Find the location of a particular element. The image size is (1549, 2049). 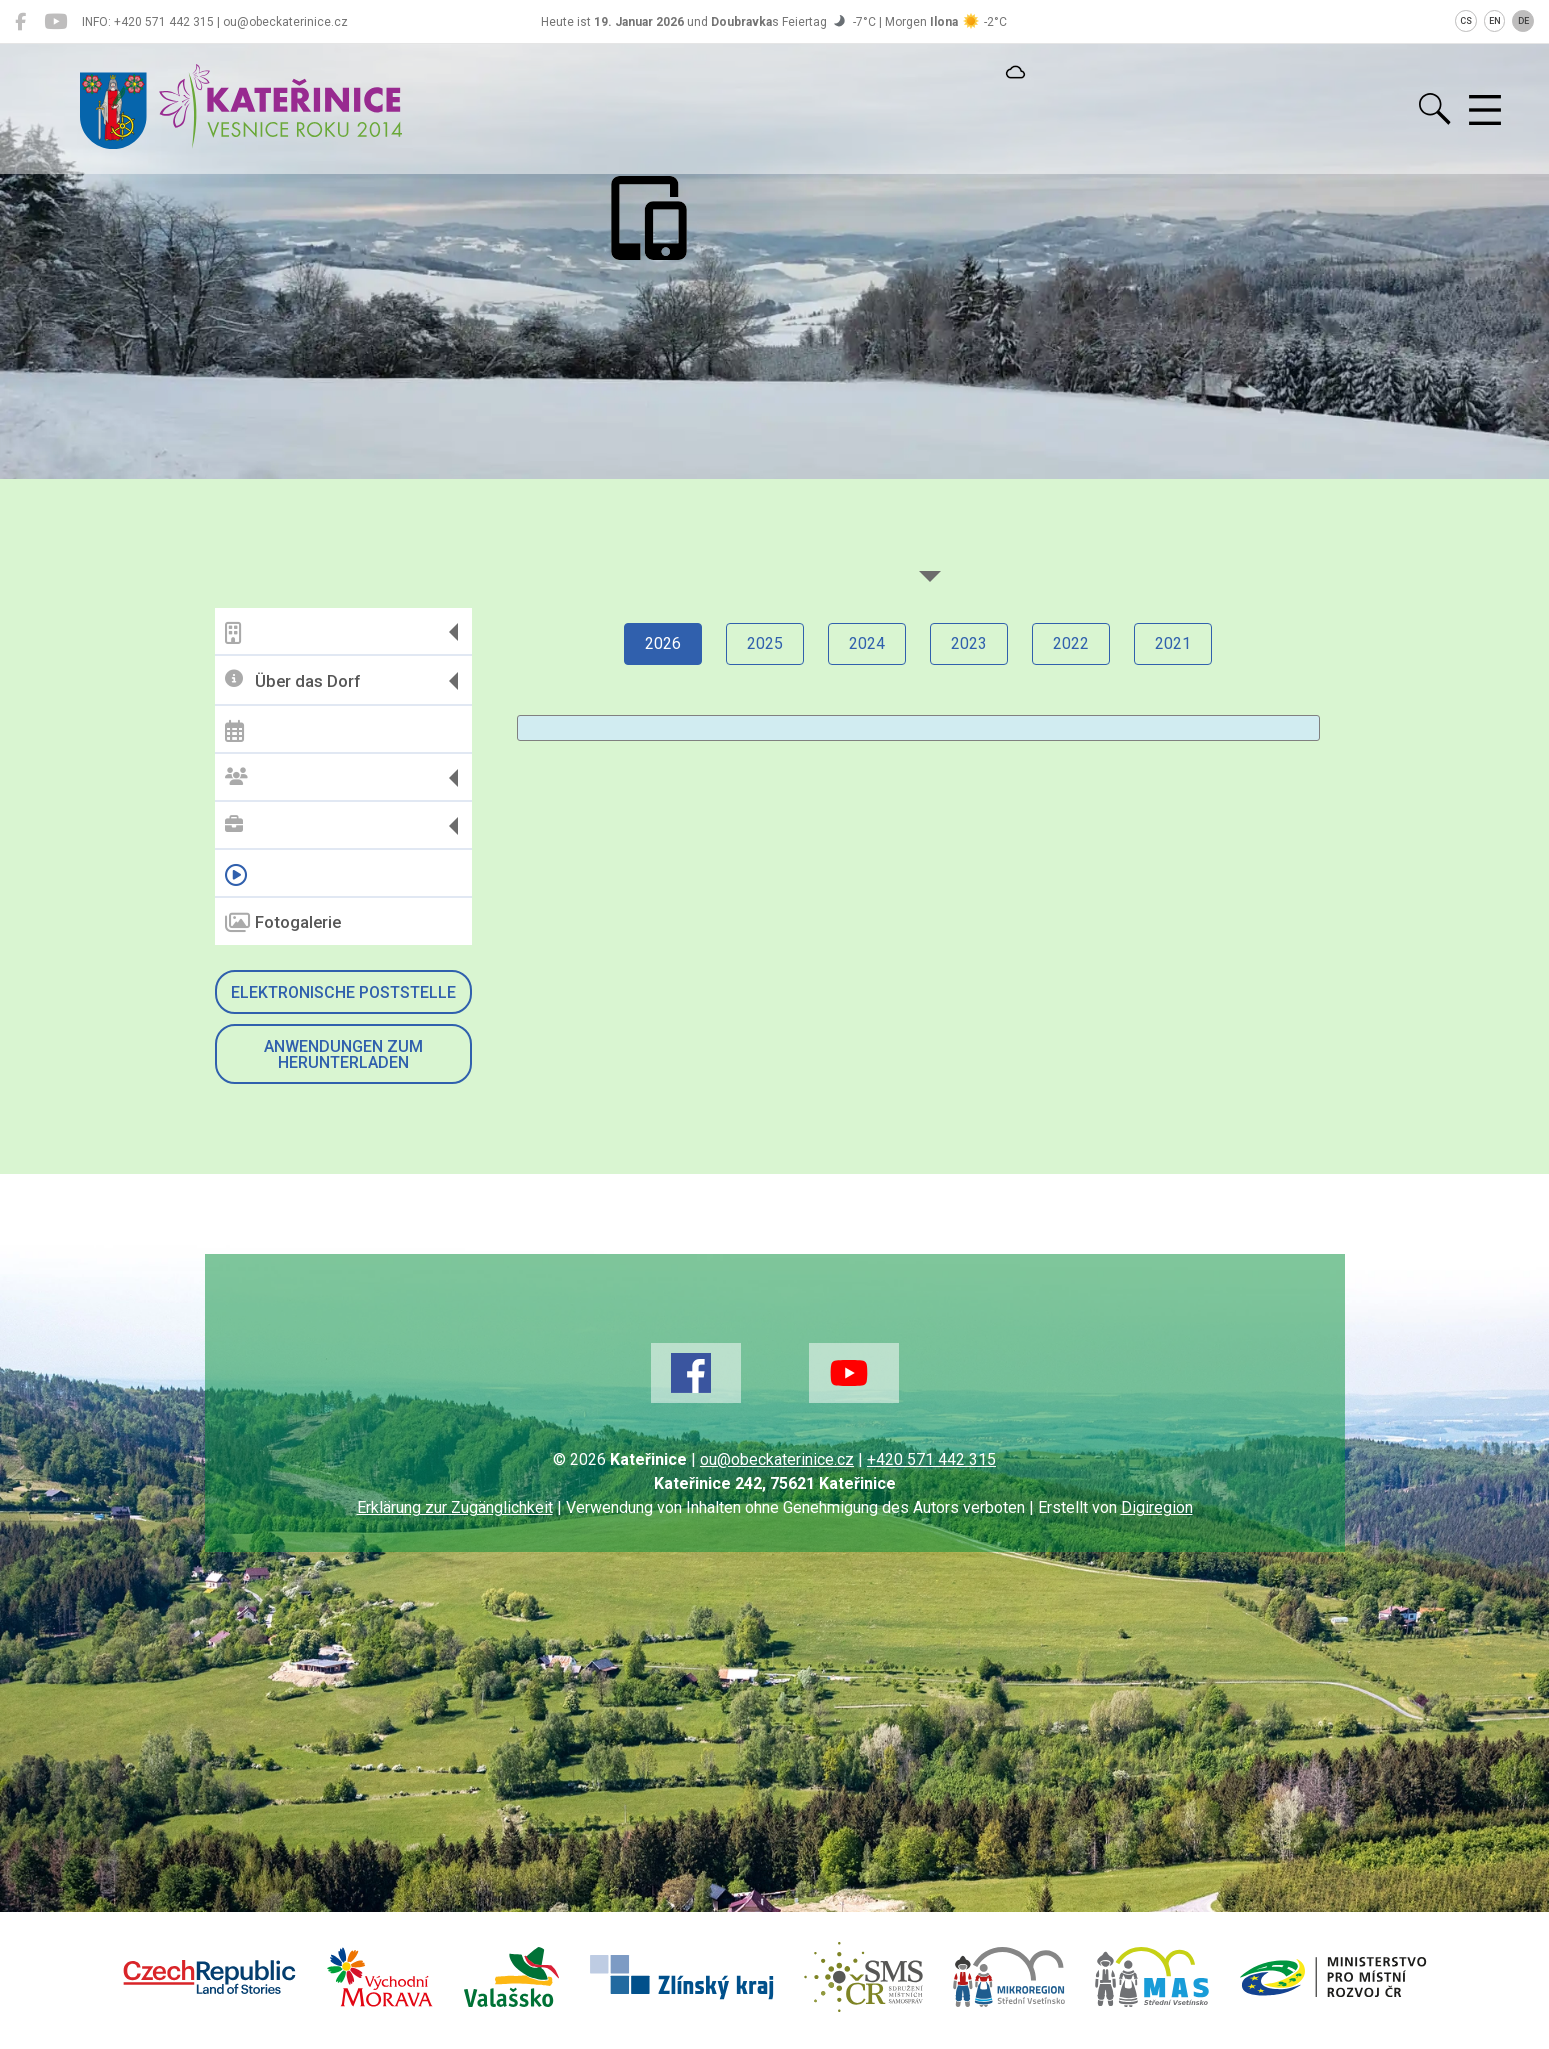

manage connected mobile devices is located at coordinates (649, 218).